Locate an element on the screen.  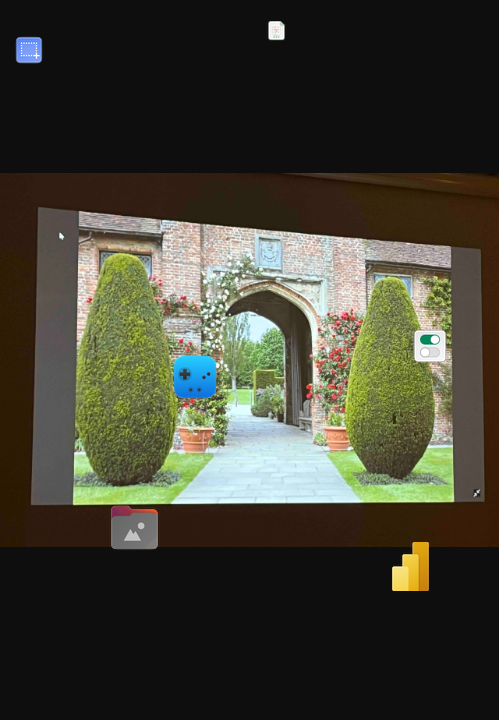
open a CSV spreadsheet file is located at coordinates (276, 30).